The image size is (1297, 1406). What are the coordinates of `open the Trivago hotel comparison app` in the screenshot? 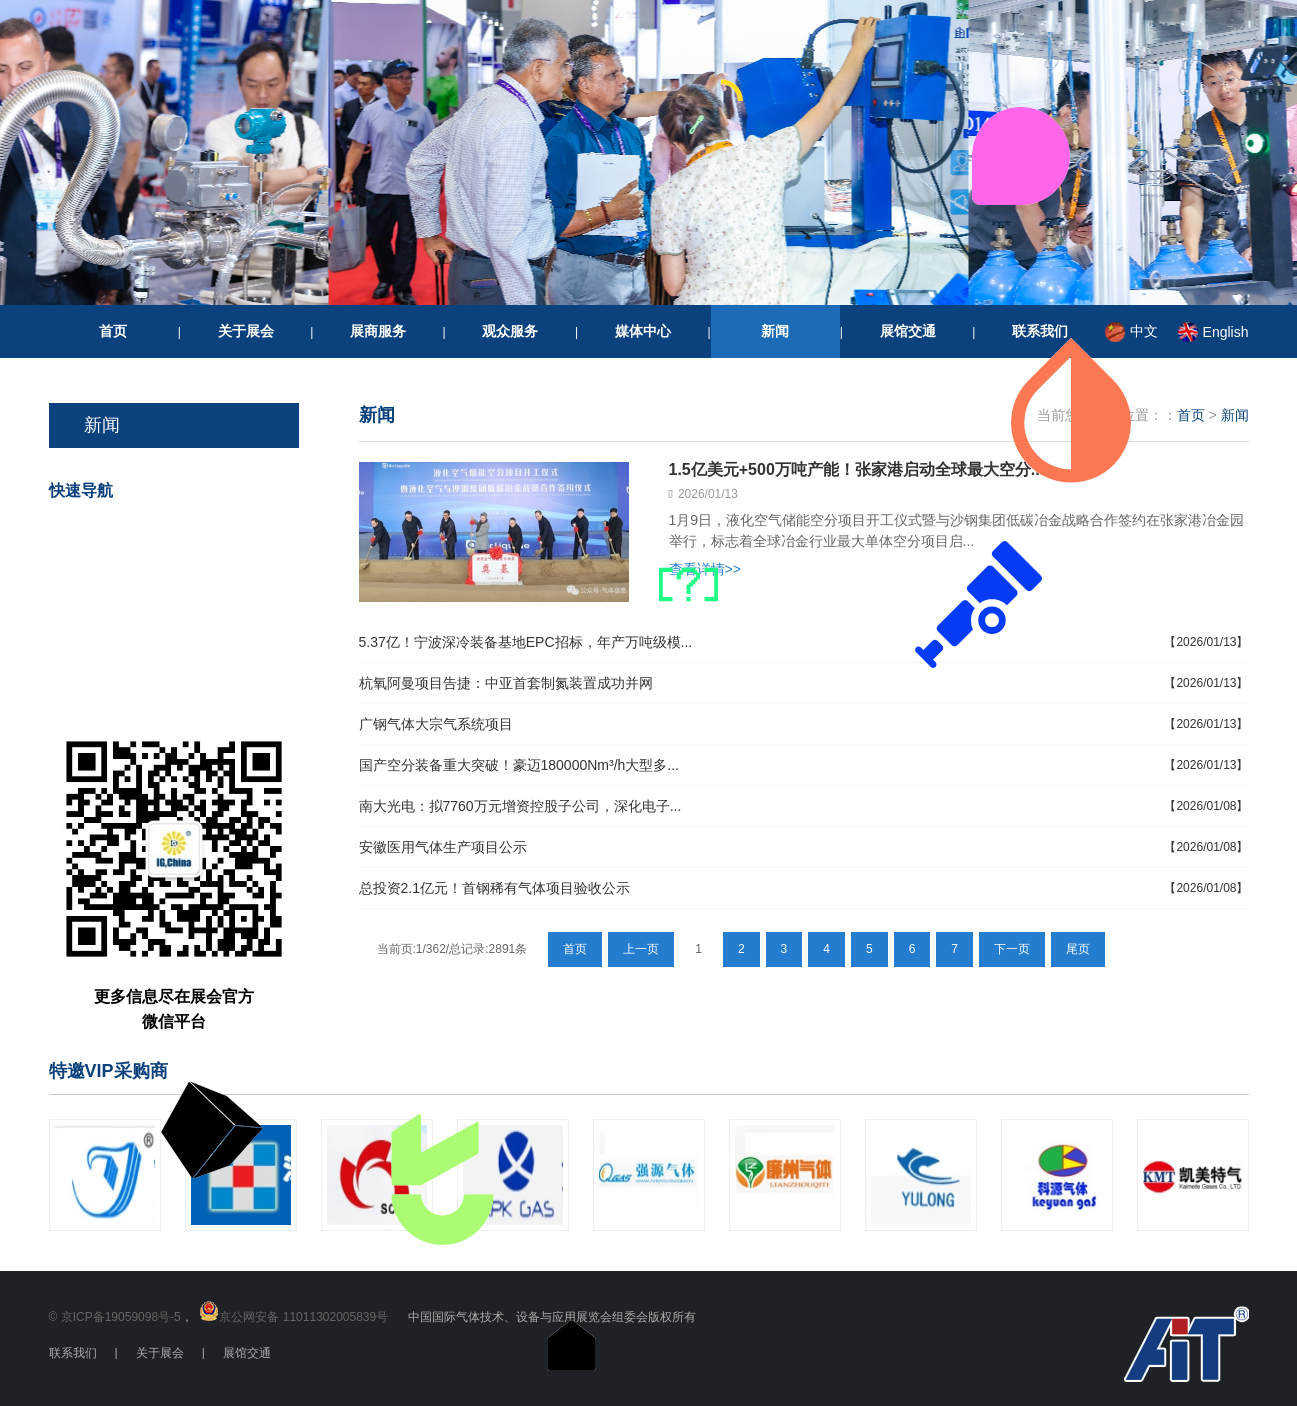 It's located at (442, 1179).